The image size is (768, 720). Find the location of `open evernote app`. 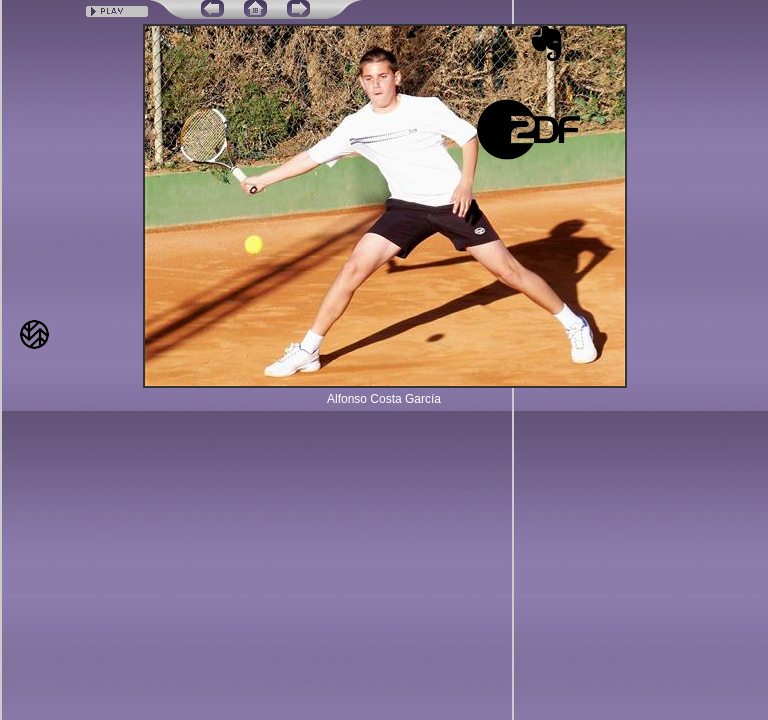

open evernote app is located at coordinates (546, 43).